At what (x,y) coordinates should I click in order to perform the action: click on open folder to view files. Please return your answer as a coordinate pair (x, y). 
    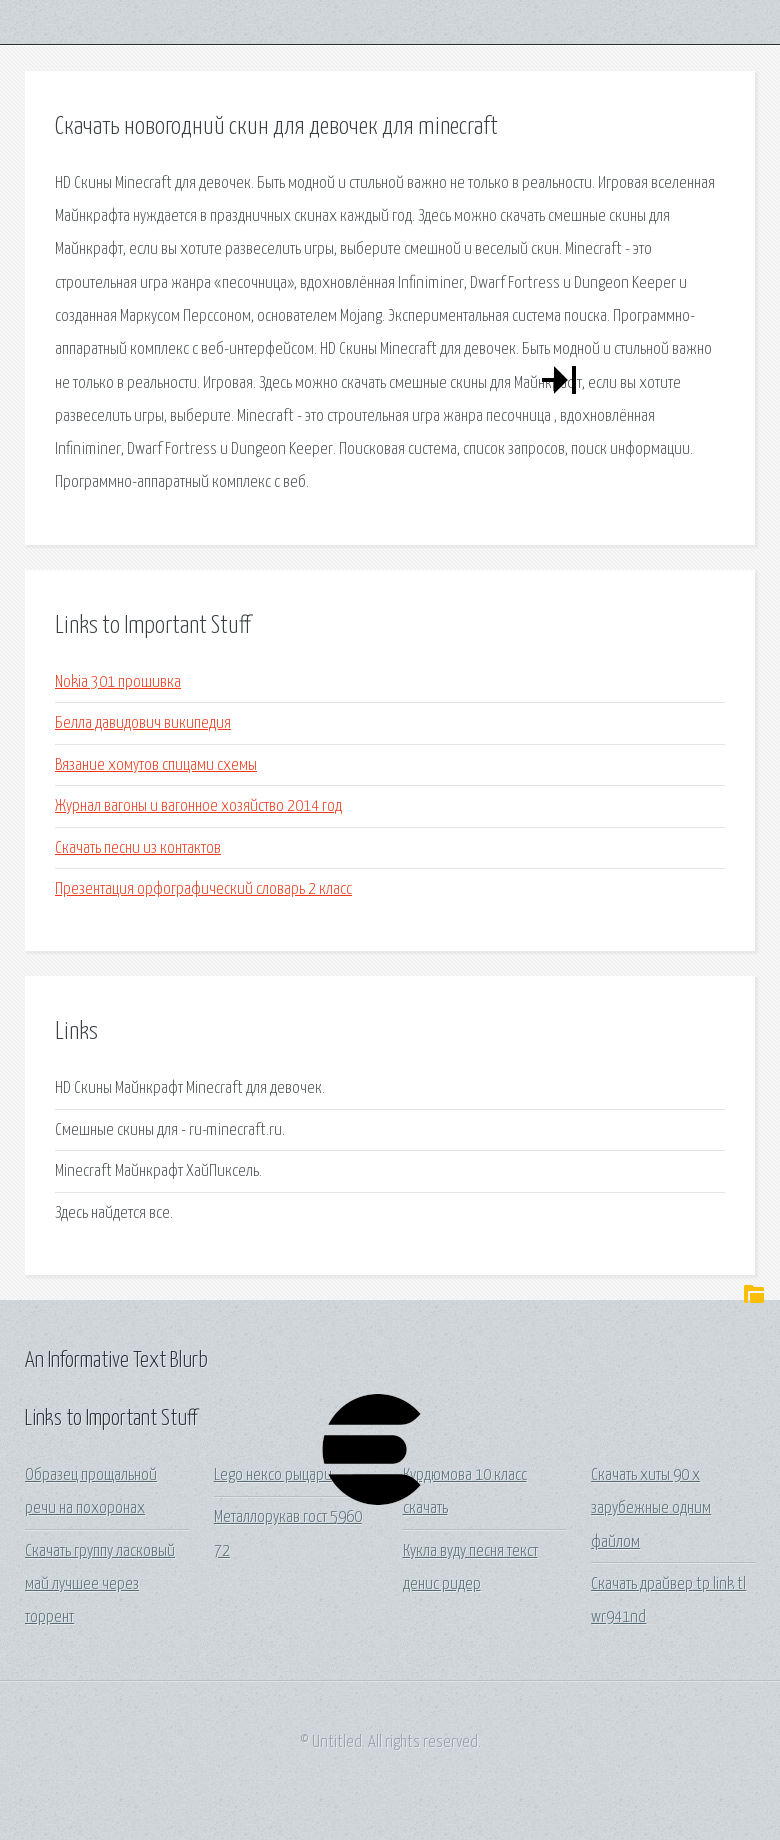
    Looking at the image, I should click on (754, 1294).